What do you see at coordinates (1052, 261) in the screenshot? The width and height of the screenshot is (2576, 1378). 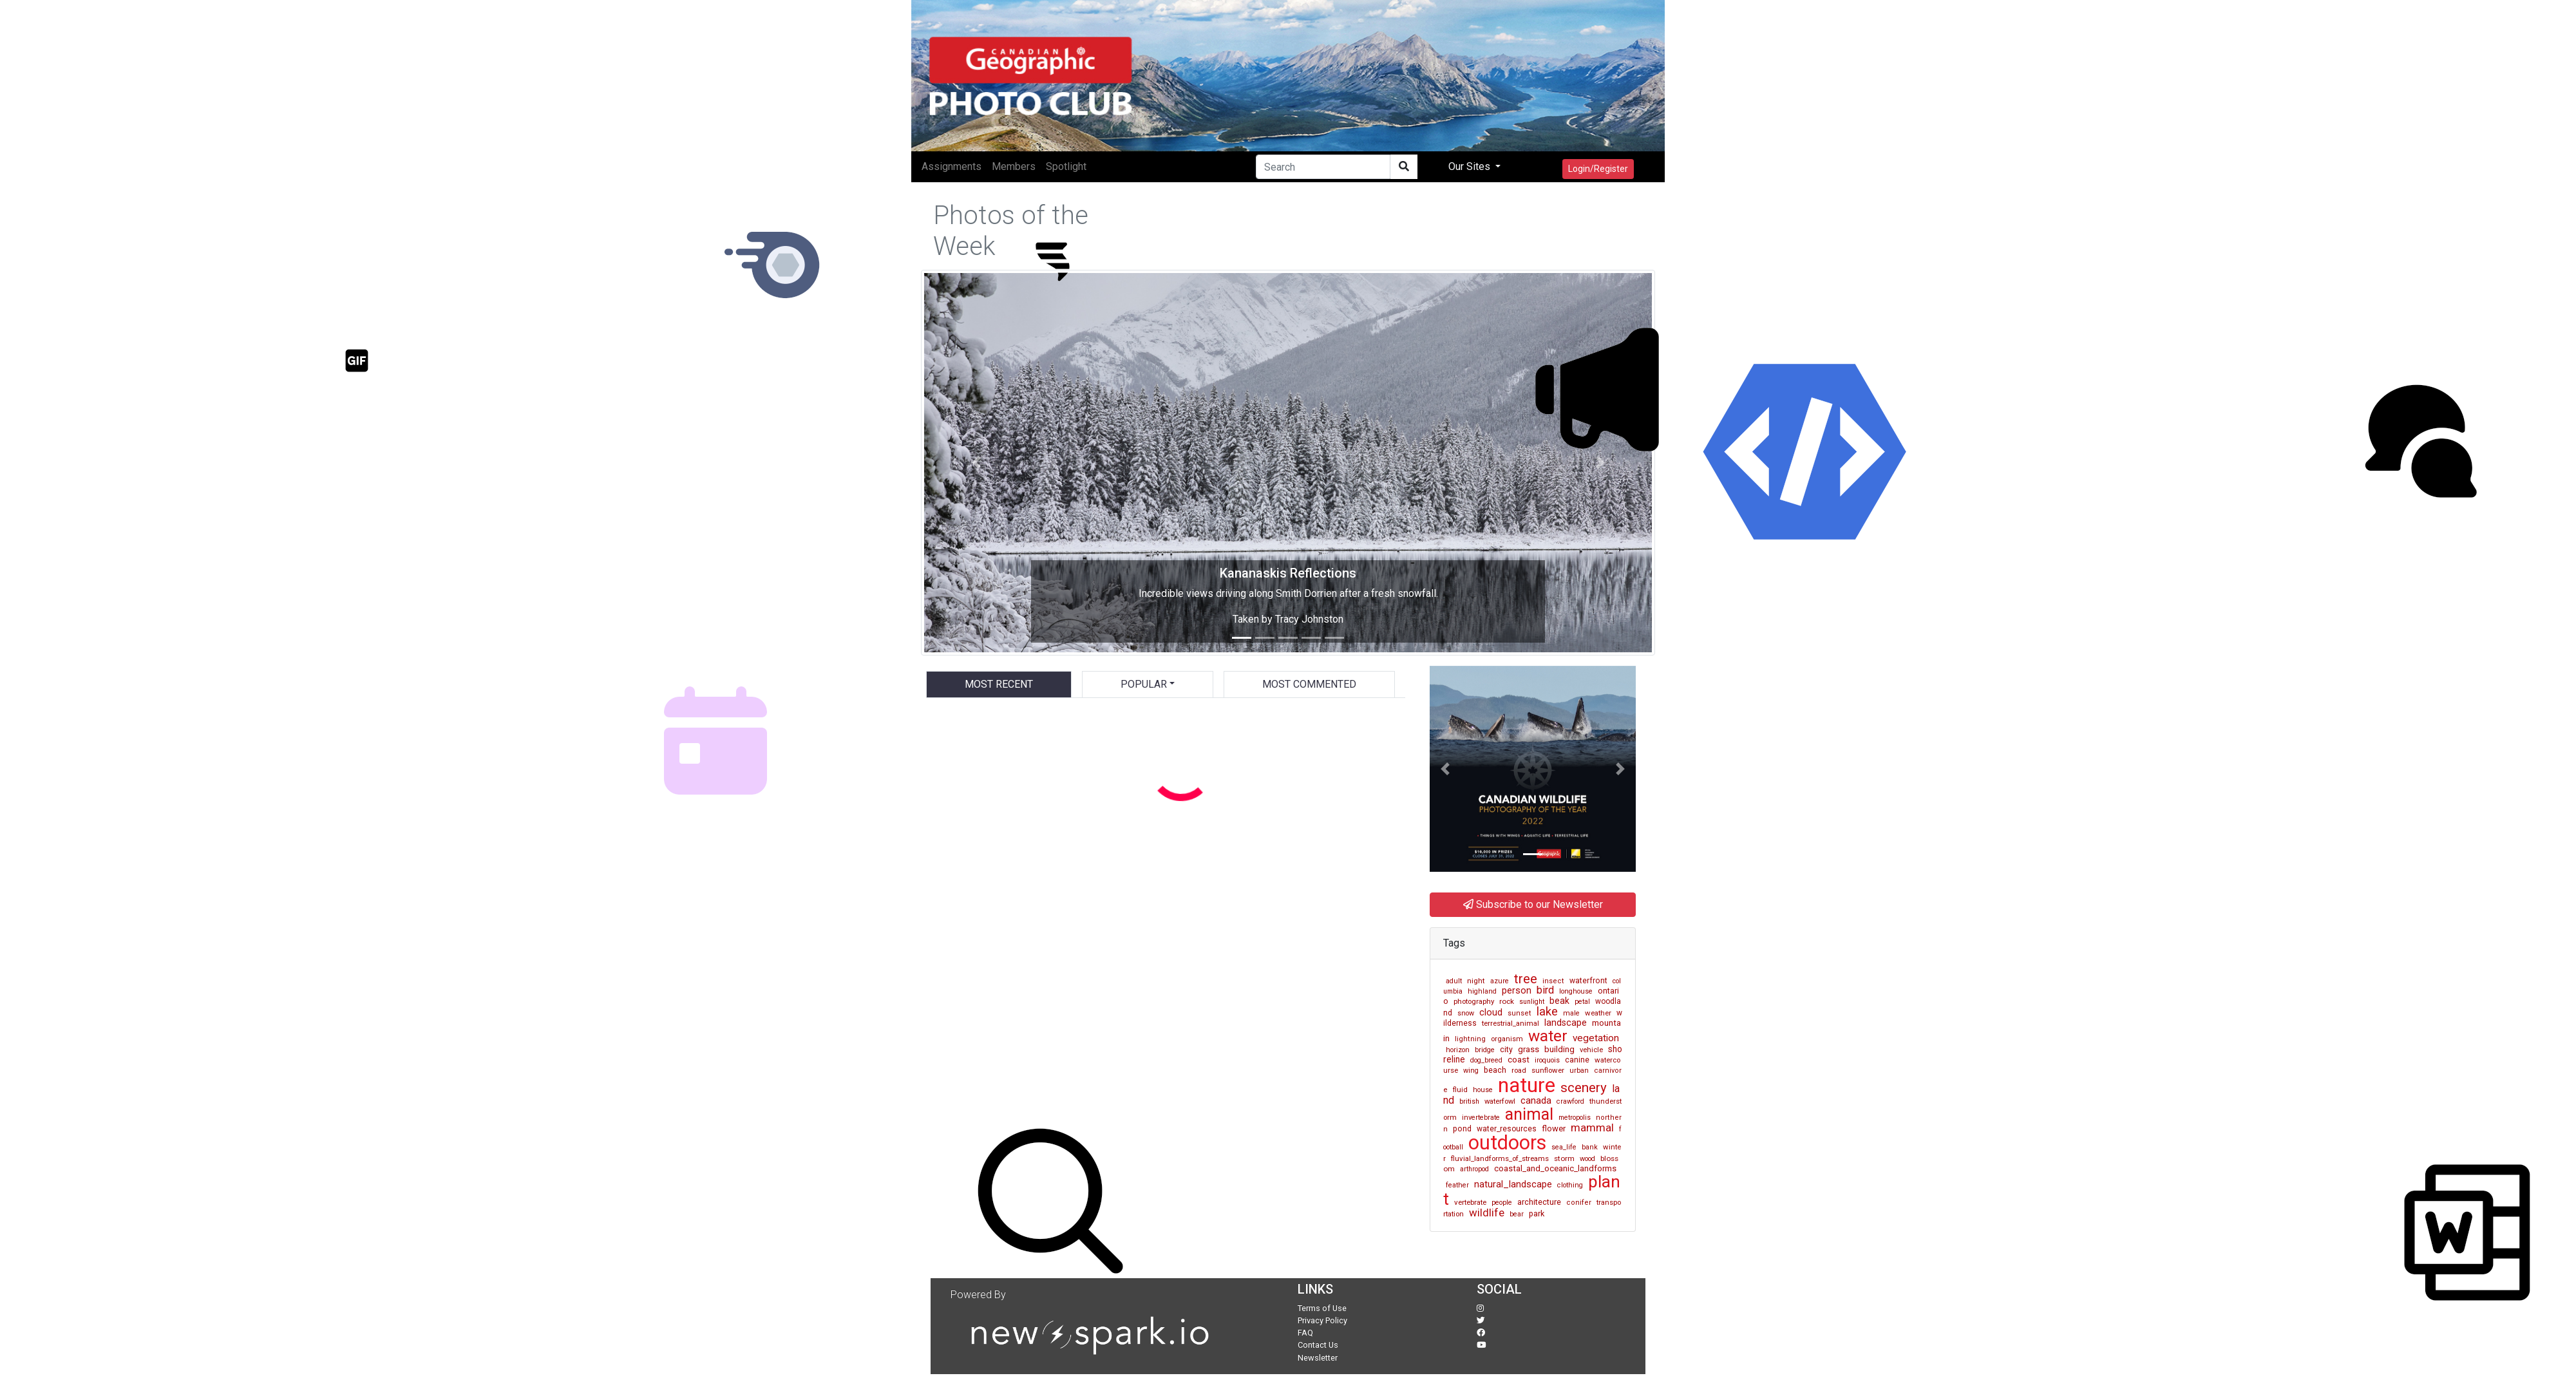 I see `indicates severe weather alert or tornado warning` at bounding box center [1052, 261].